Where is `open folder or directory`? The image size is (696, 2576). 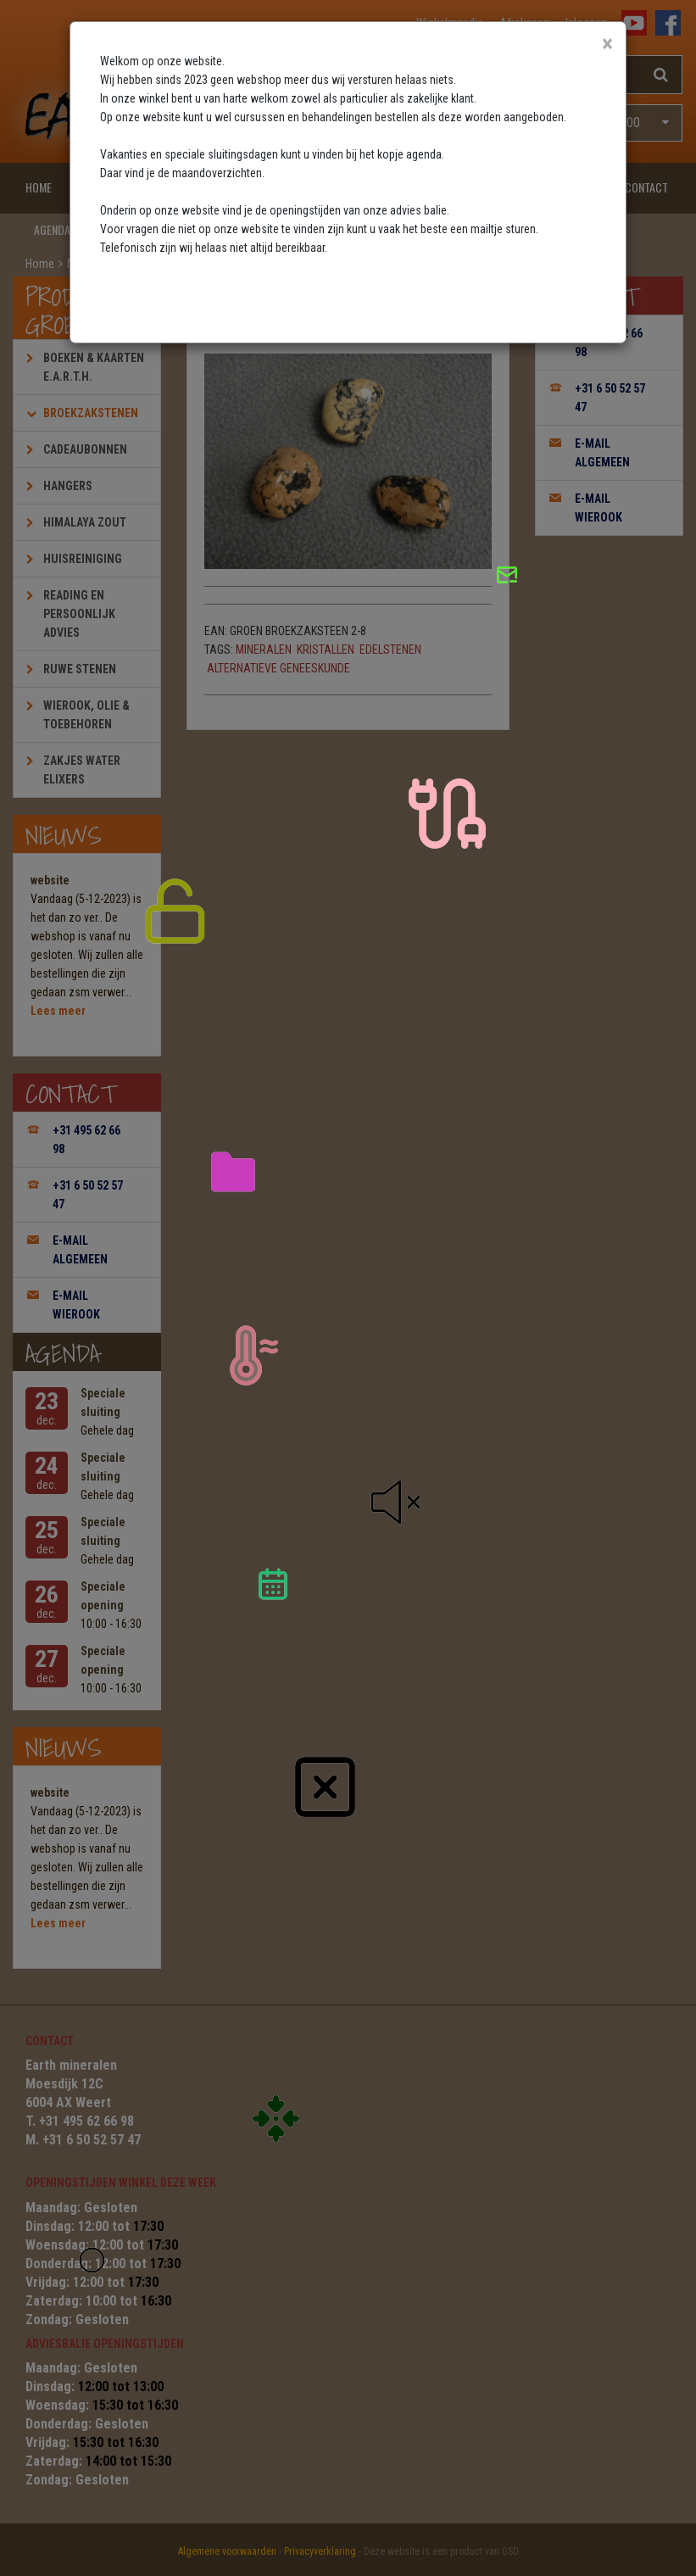 open folder or directory is located at coordinates (233, 1172).